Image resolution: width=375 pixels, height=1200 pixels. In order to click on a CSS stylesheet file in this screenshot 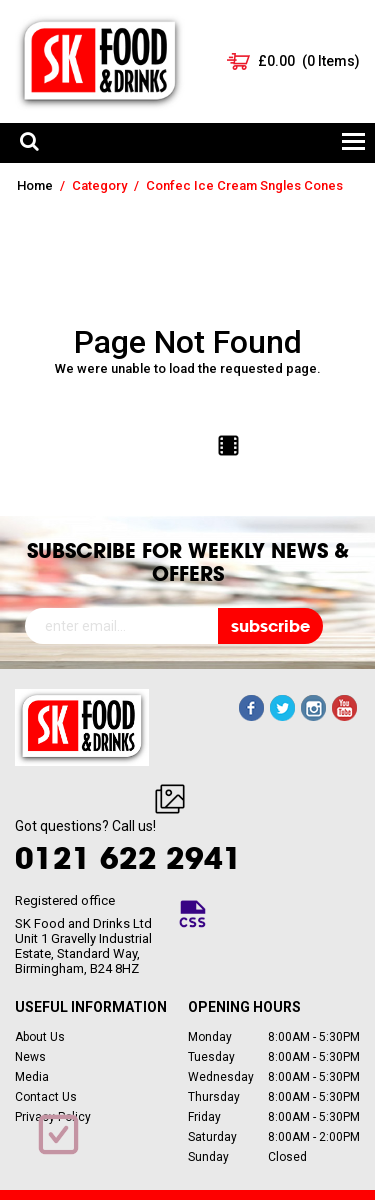, I will do `click(193, 915)`.